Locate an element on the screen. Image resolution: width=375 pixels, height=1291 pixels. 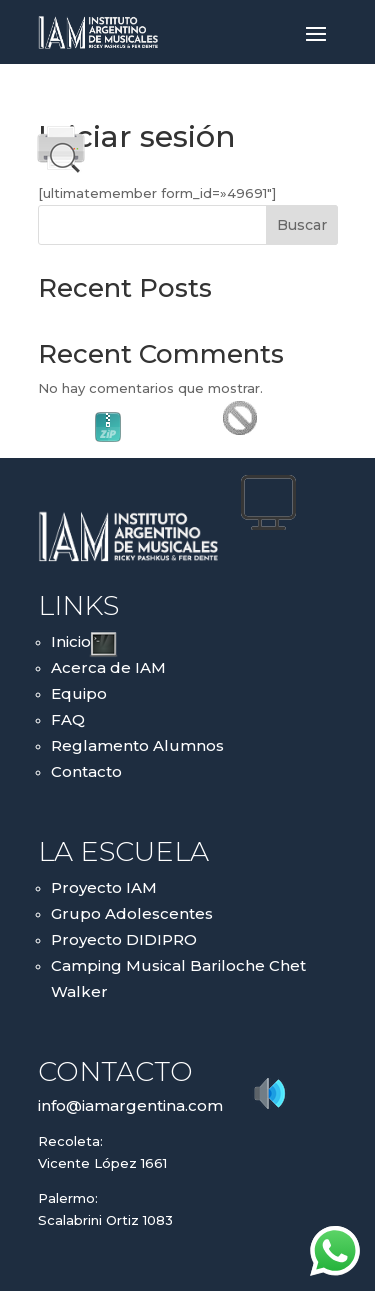
preview document before printing is located at coordinates (61, 148).